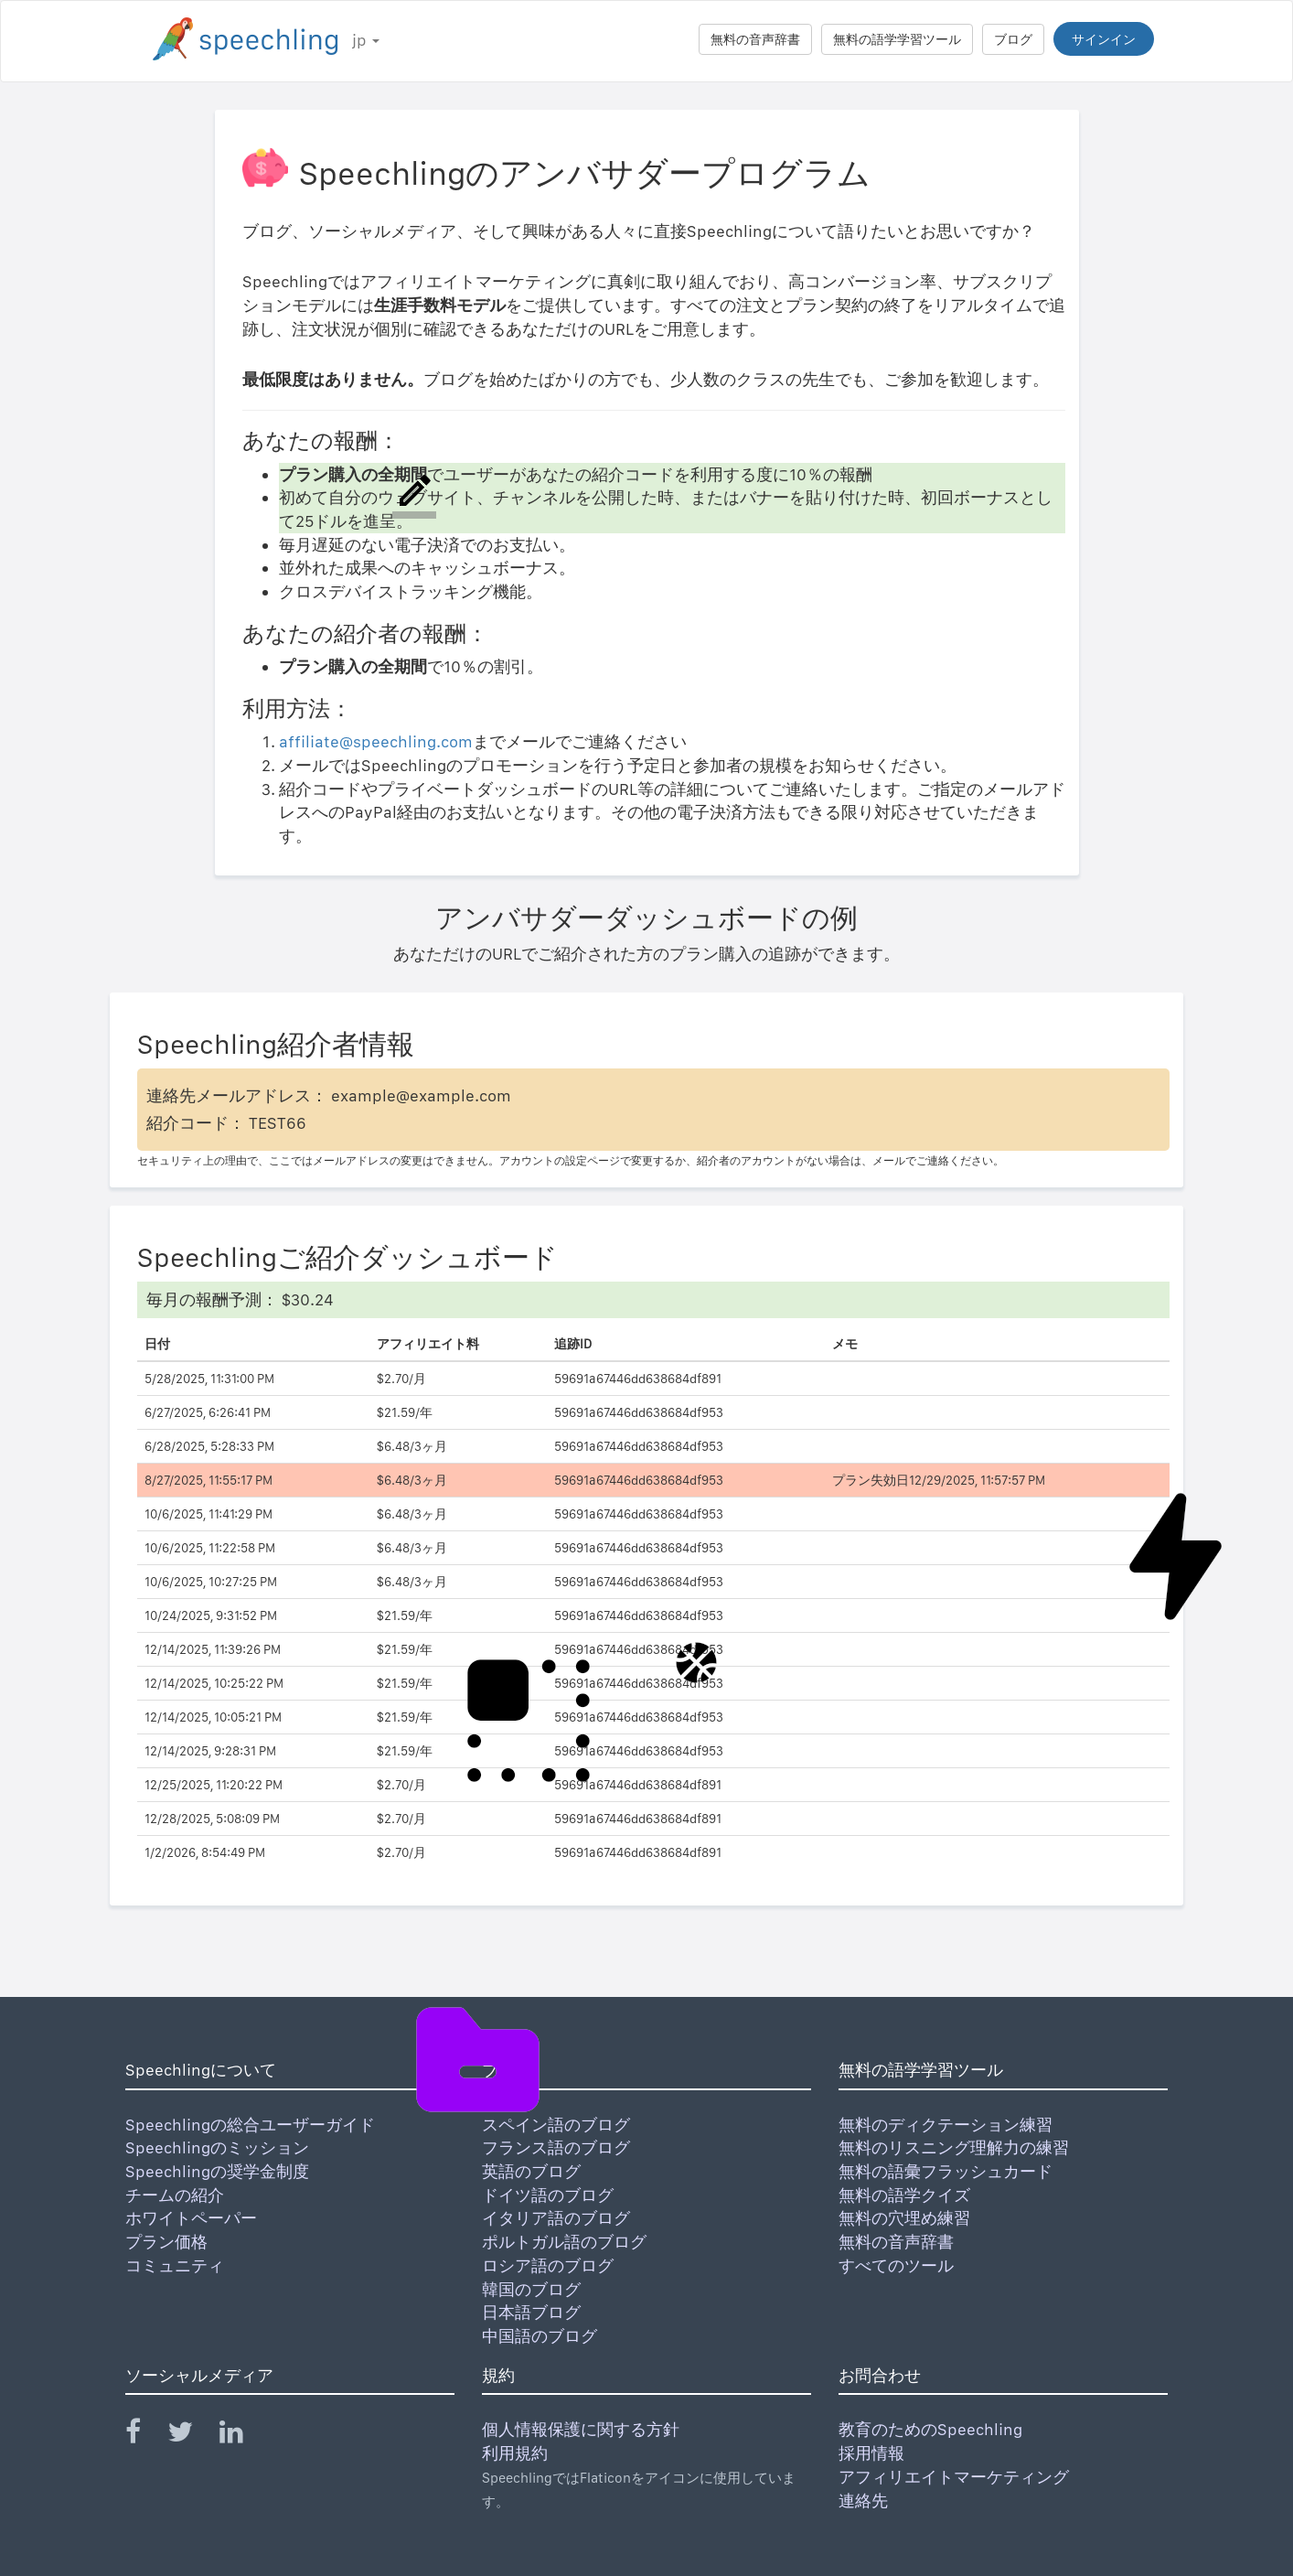 Image resolution: width=1293 pixels, height=2576 pixels. I want to click on align content to top-left corner, so click(529, 1721).